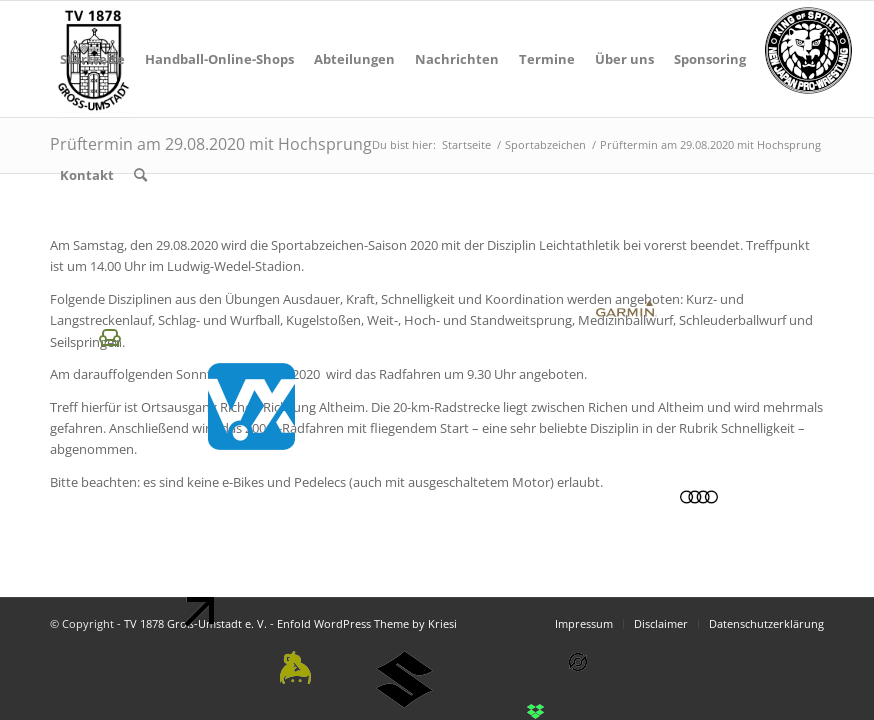 This screenshot has height=720, width=874. I want to click on launch honor of kings game, so click(578, 662).